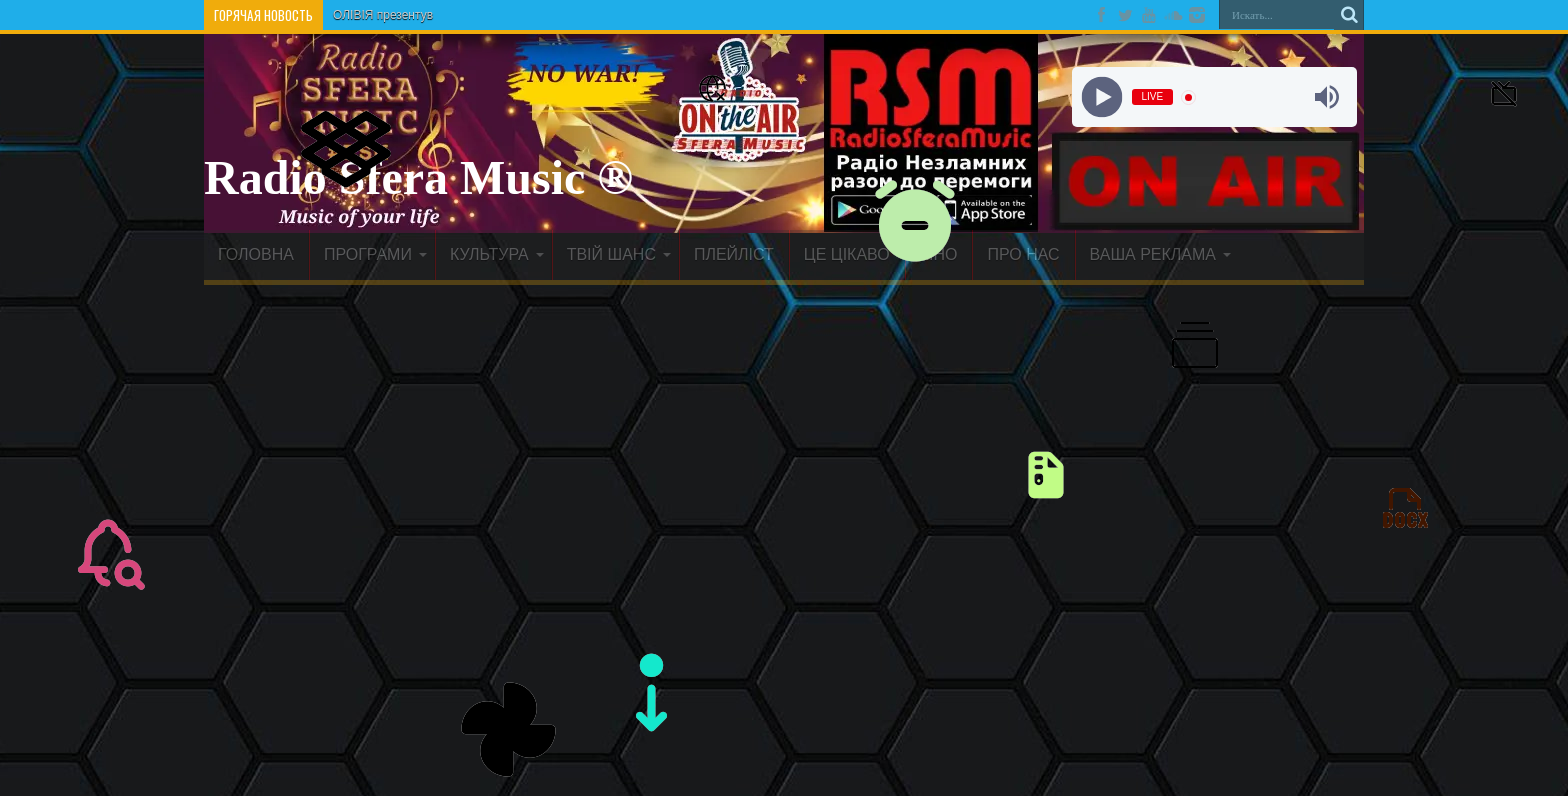 The width and height of the screenshot is (1568, 796). I want to click on connect to dropbox account, so click(346, 147).